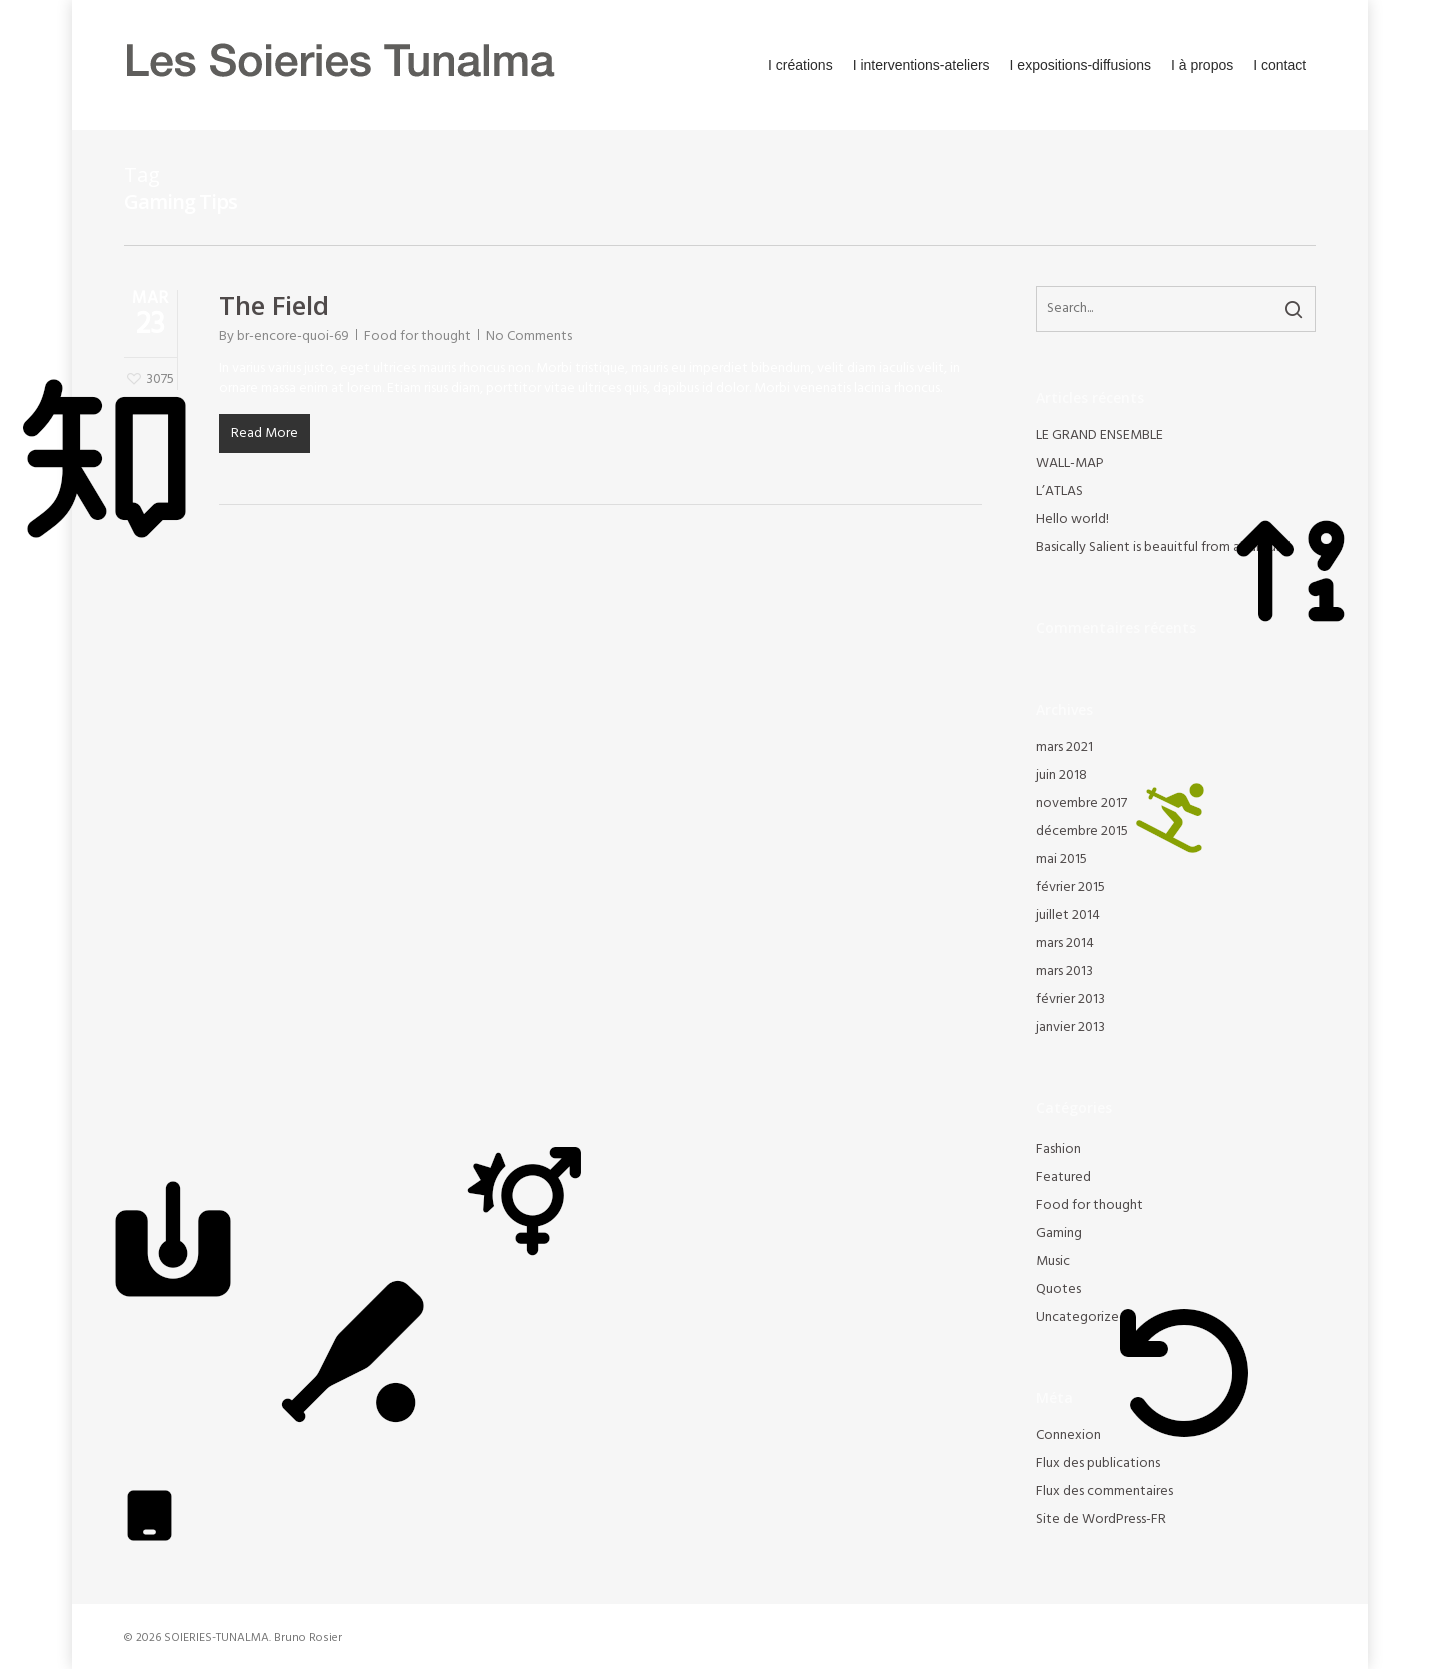 This screenshot has width=1440, height=1669. What do you see at coordinates (149, 1515) in the screenshot?
I see `indicates an android tablet device` at bounding box center [149, 1515].